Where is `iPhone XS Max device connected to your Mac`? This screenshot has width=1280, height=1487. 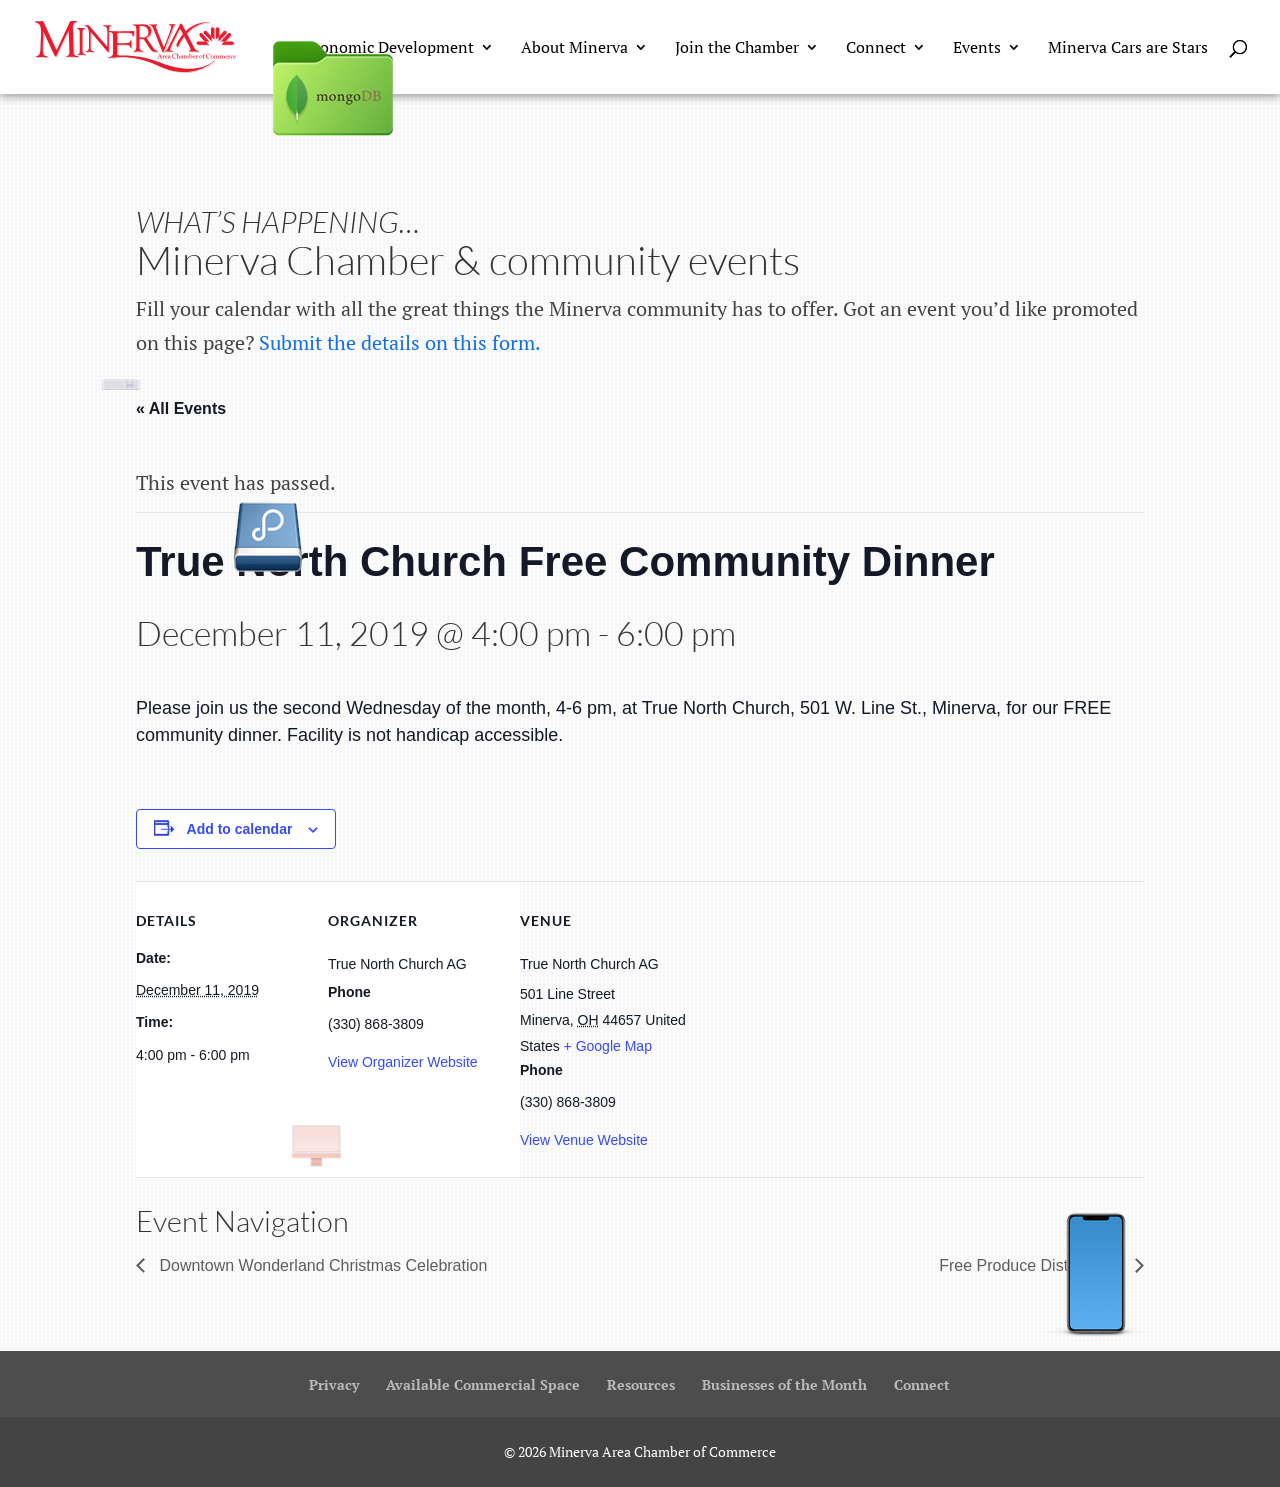 iPhone XS Max device connected to your Mac is located at coordinates (1096, 1275).